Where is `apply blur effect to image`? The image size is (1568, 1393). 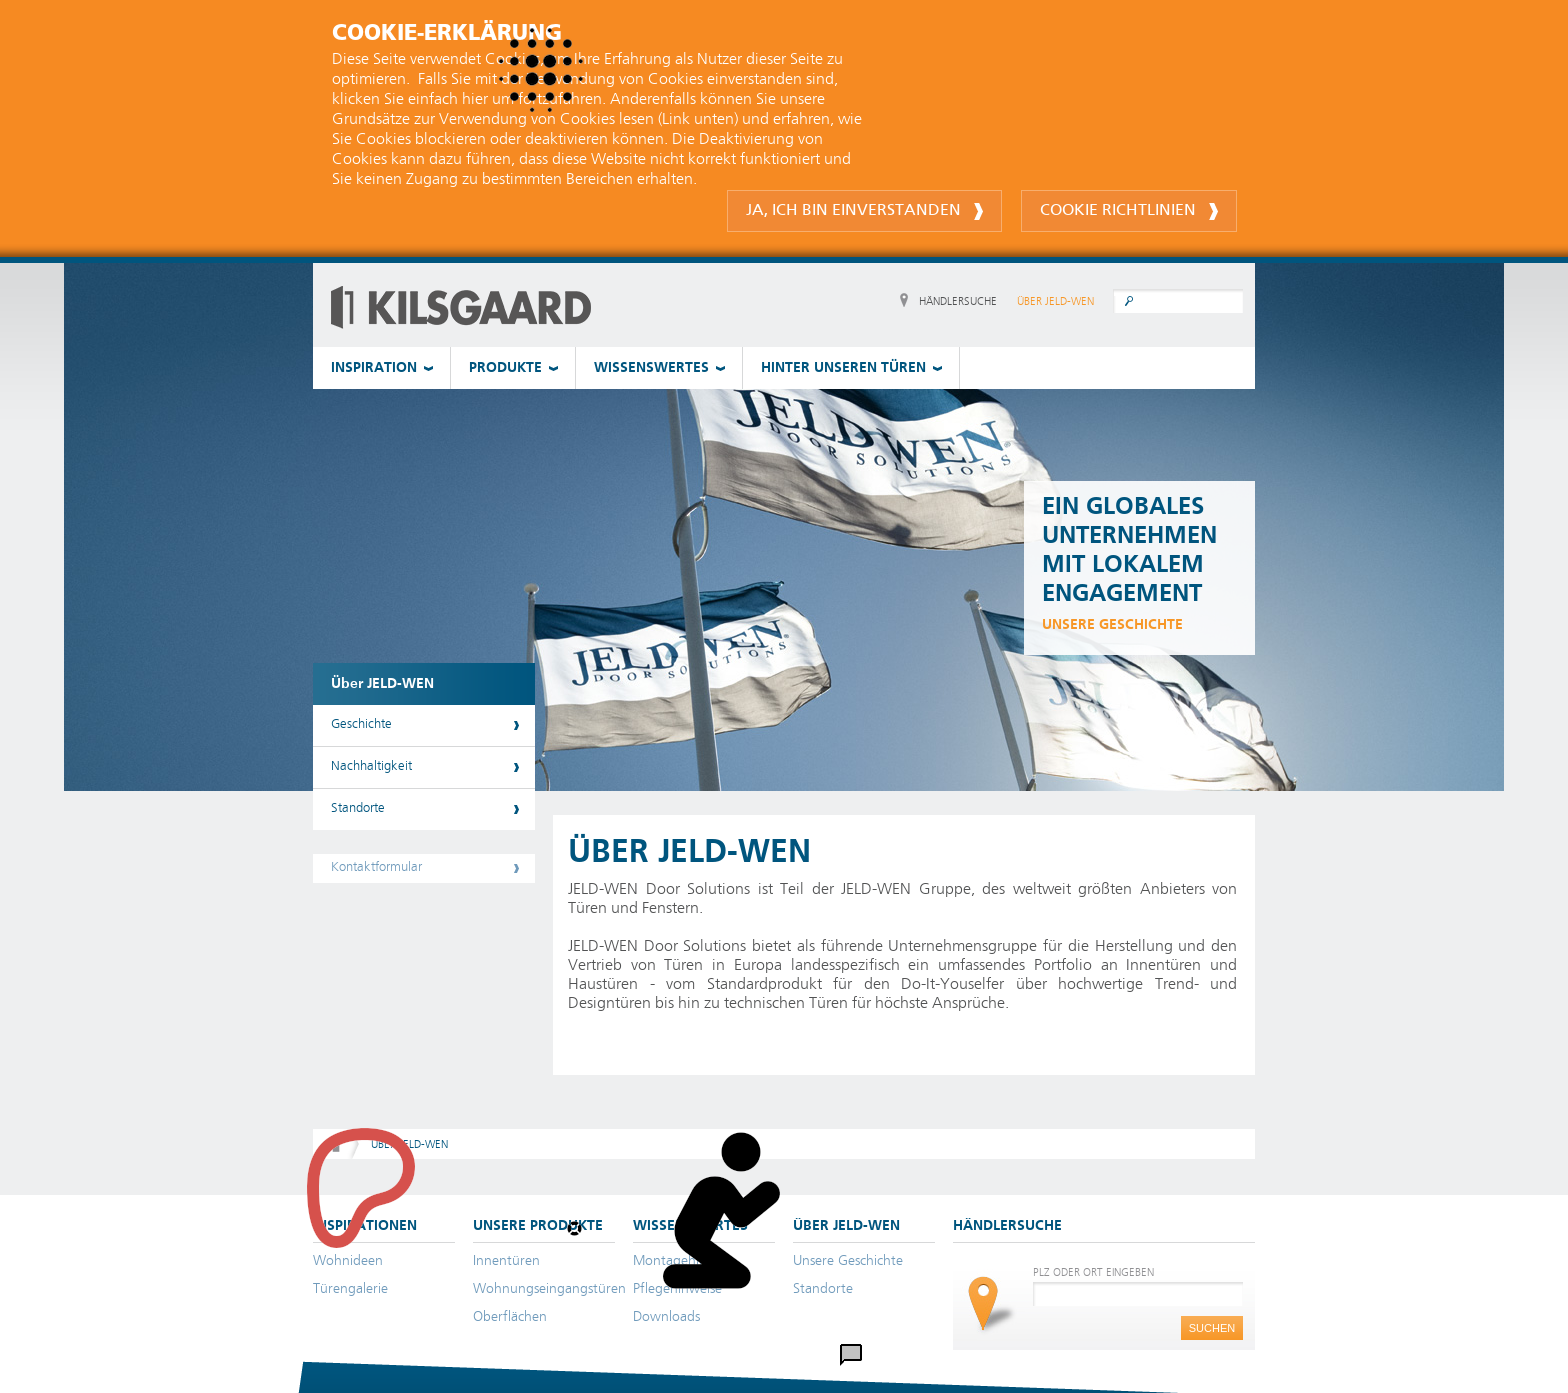
apply blur effect to image is located at coordinates (541, 70).